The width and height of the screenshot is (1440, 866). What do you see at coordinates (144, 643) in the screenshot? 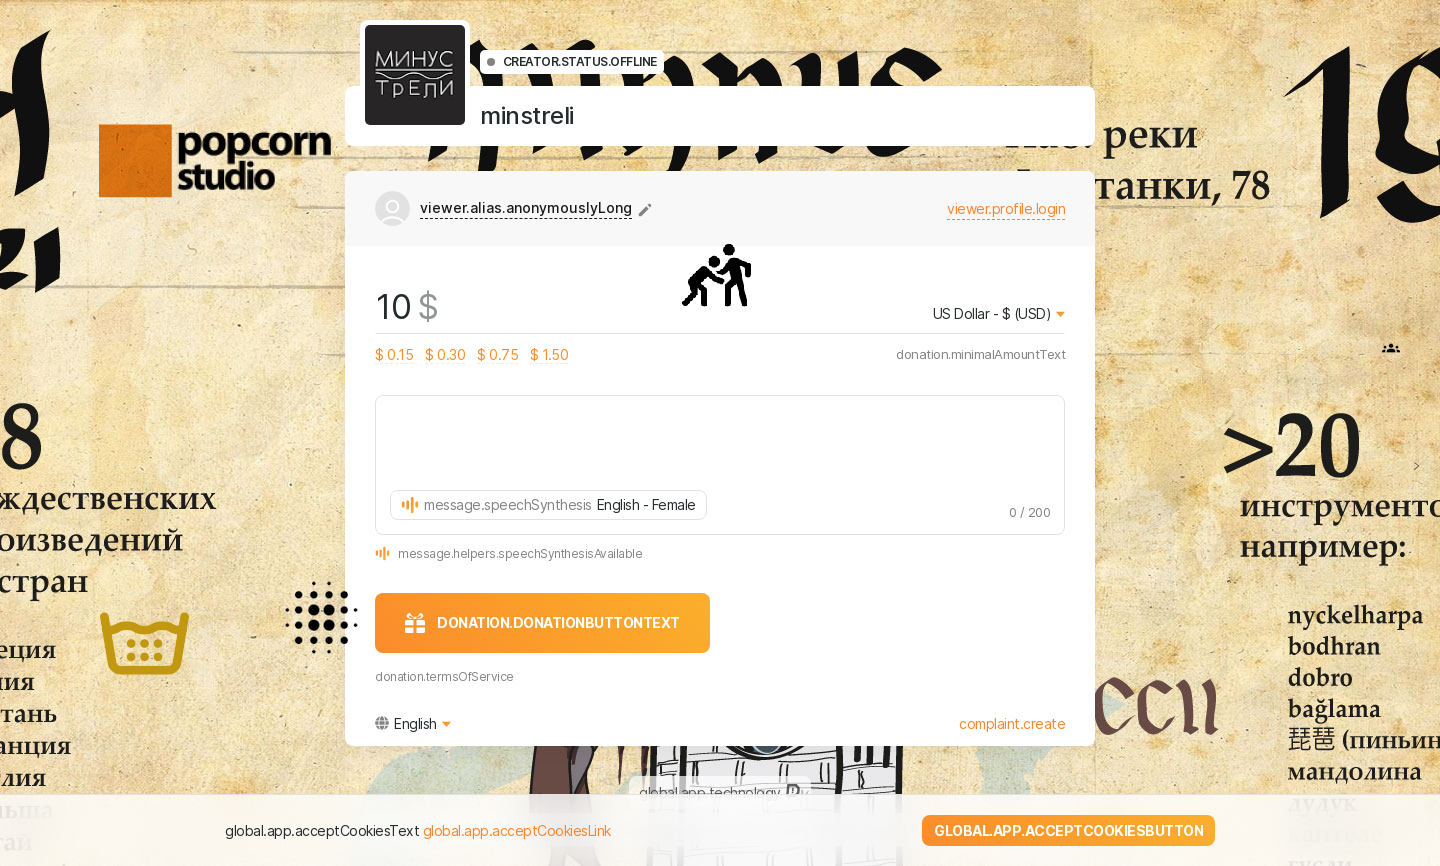
I see `wash at high temperature (6 dots) laundry care symbol` at bounding box center [144, 643].